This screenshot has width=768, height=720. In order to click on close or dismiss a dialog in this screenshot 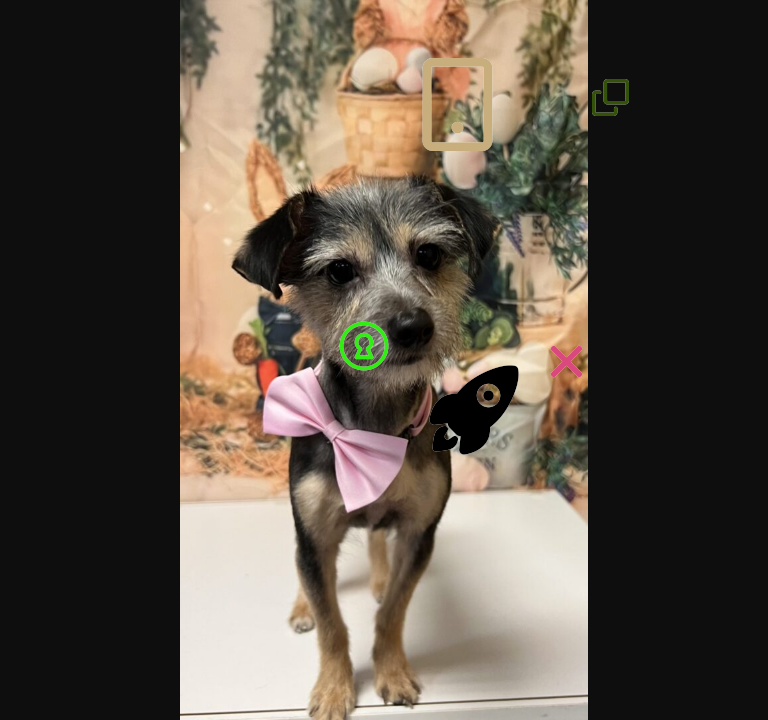, I will do `click(566, 361)`.